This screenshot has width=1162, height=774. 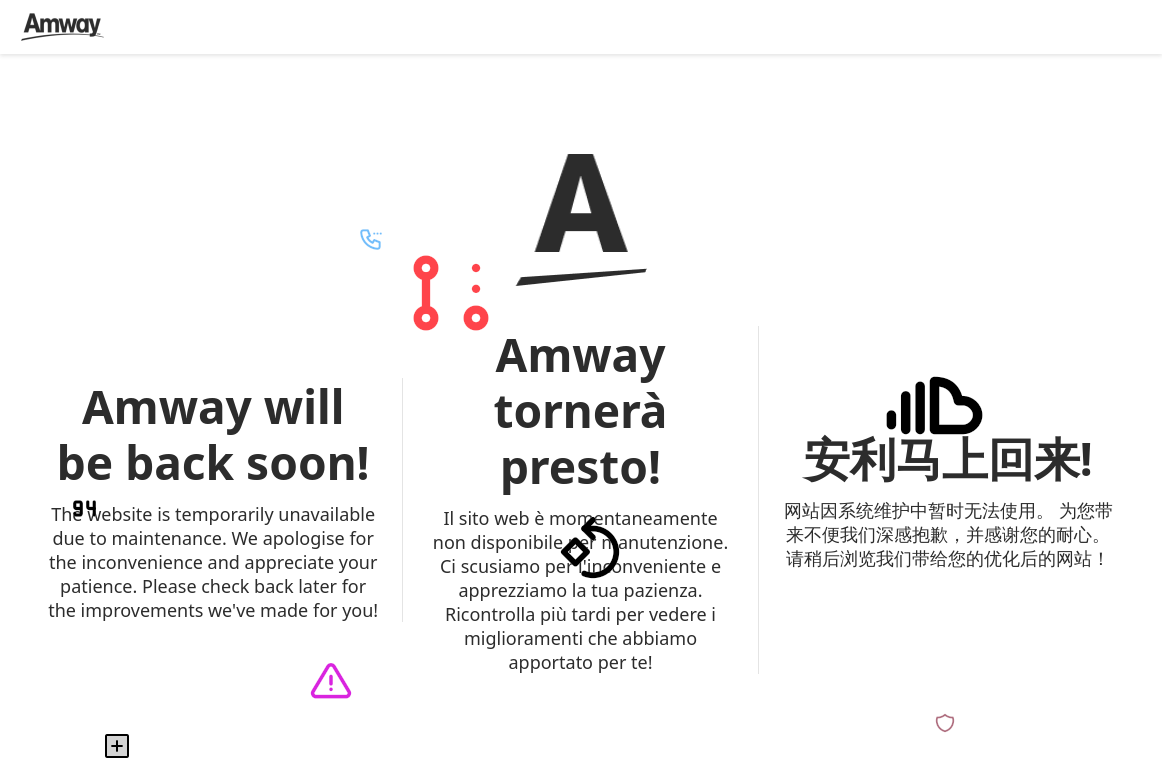 I want to click on open soundcloud, so click(x=934, y=405).